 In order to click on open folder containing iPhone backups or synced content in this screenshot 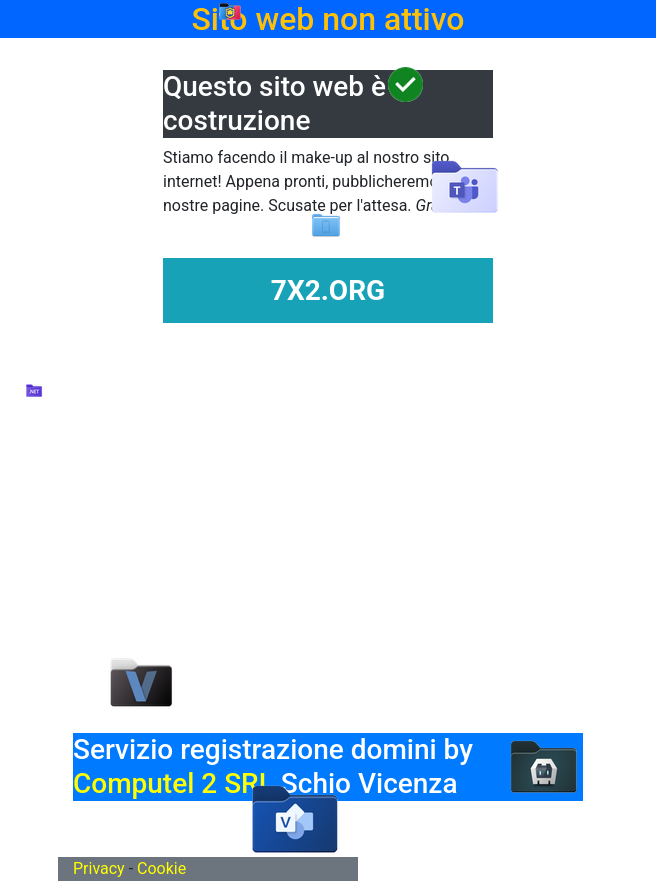, I will do `click(326, 225)`.